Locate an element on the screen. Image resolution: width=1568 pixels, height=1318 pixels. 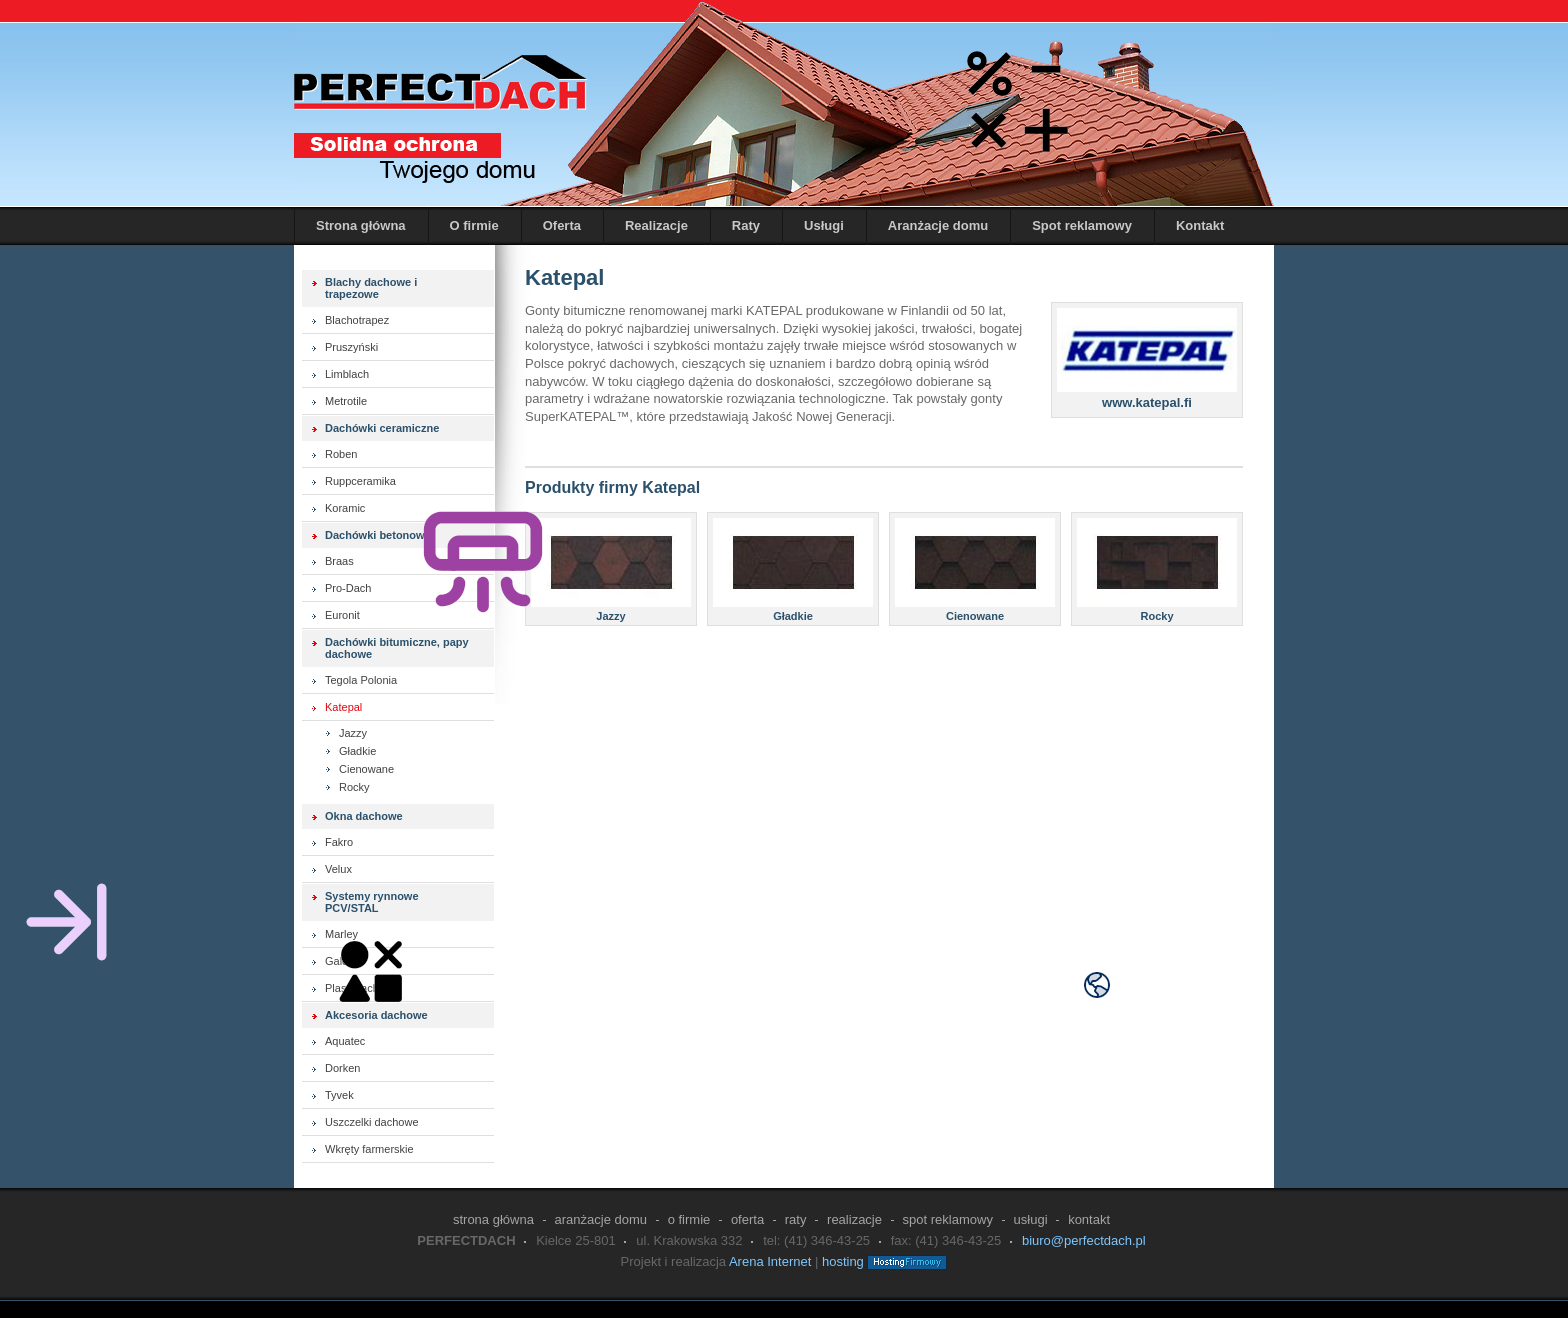
indicates an operator symbol in code is located at coordinates (1017, 101).